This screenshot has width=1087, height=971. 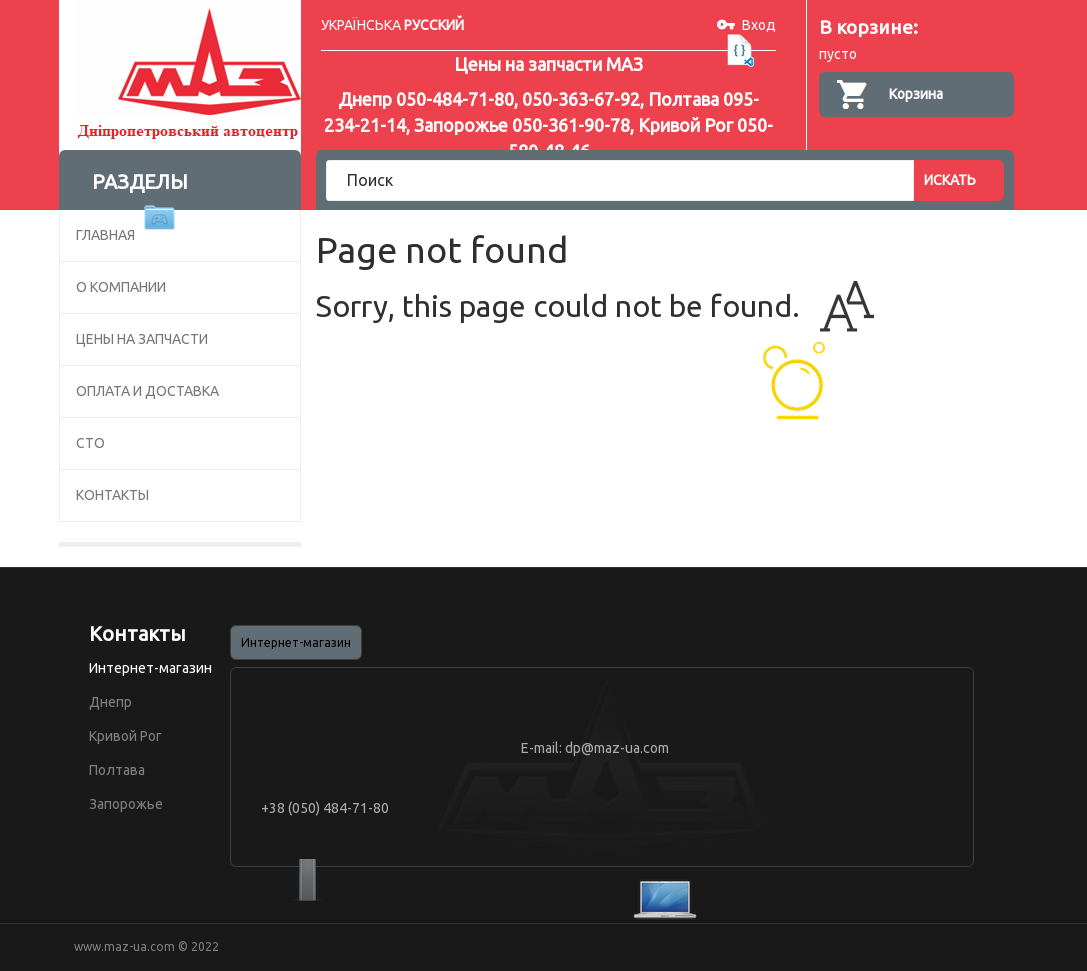 What do you see at coordinates (159, 217) in the screenshot?
I see `open your games folder` at bounding box center [159, 217].